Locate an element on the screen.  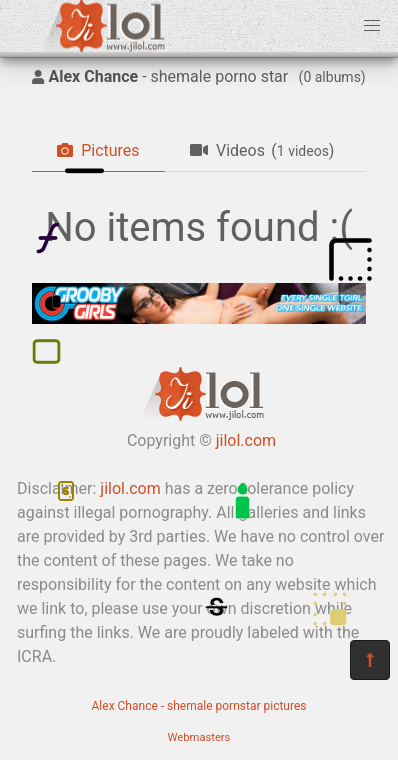
indicates full battery charge status is located at coordinates (56, 301).